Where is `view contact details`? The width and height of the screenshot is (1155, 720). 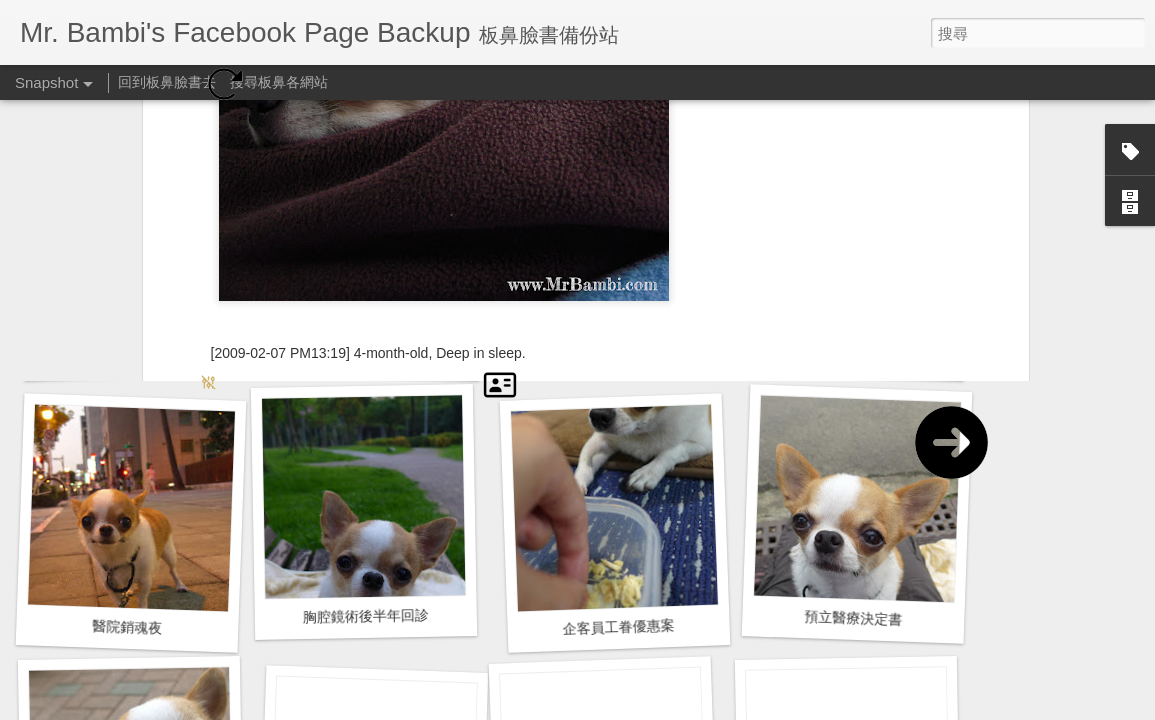 view contact details is located at coordinates (500, 385).